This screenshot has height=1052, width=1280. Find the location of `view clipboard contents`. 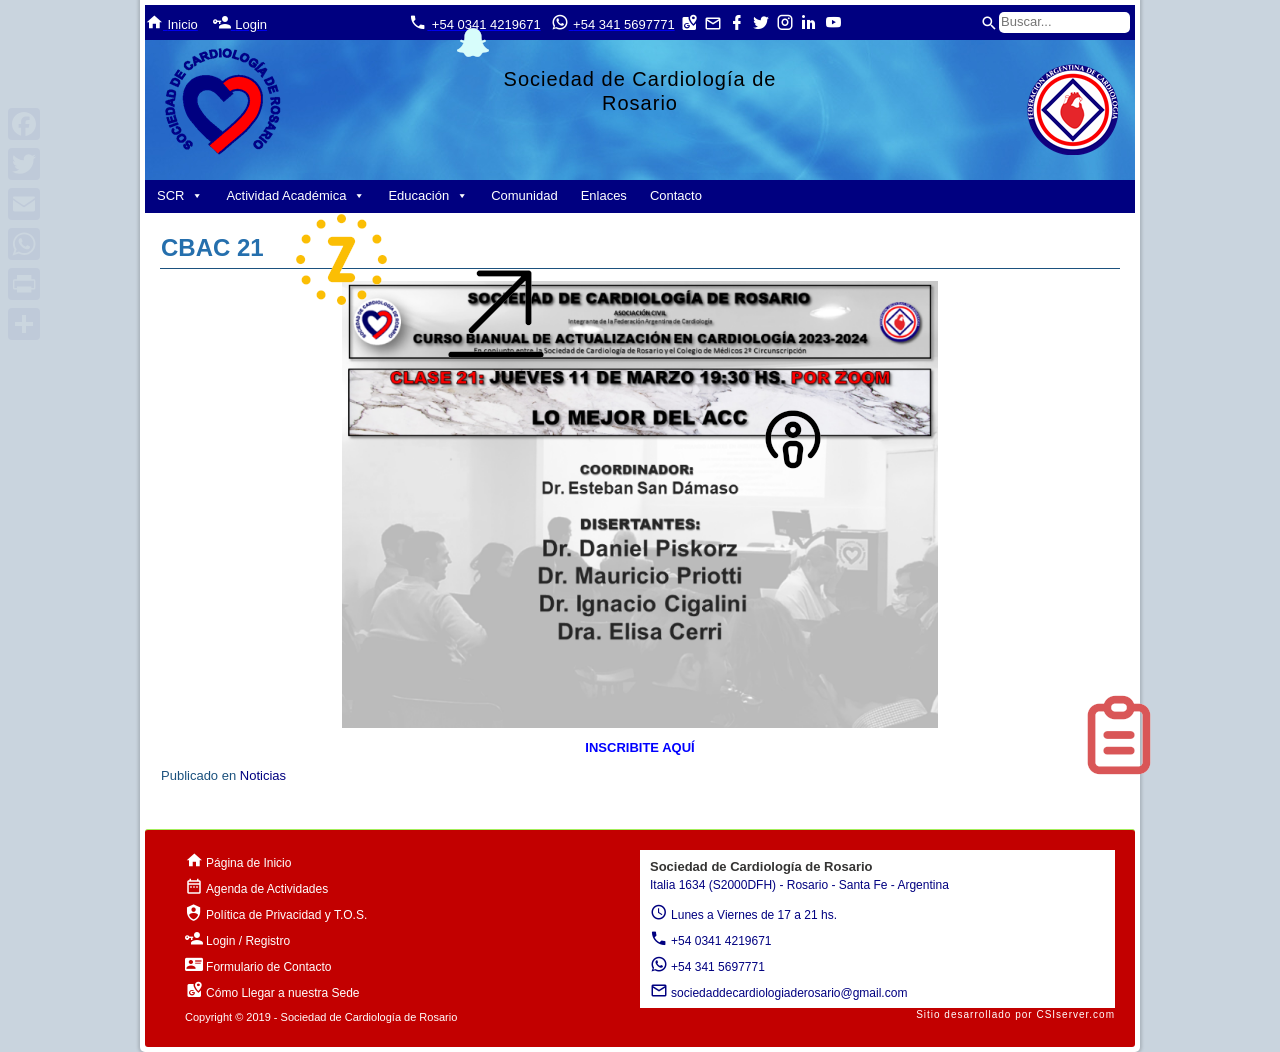

view clipboard contents is located at coordinates (1119, 735).